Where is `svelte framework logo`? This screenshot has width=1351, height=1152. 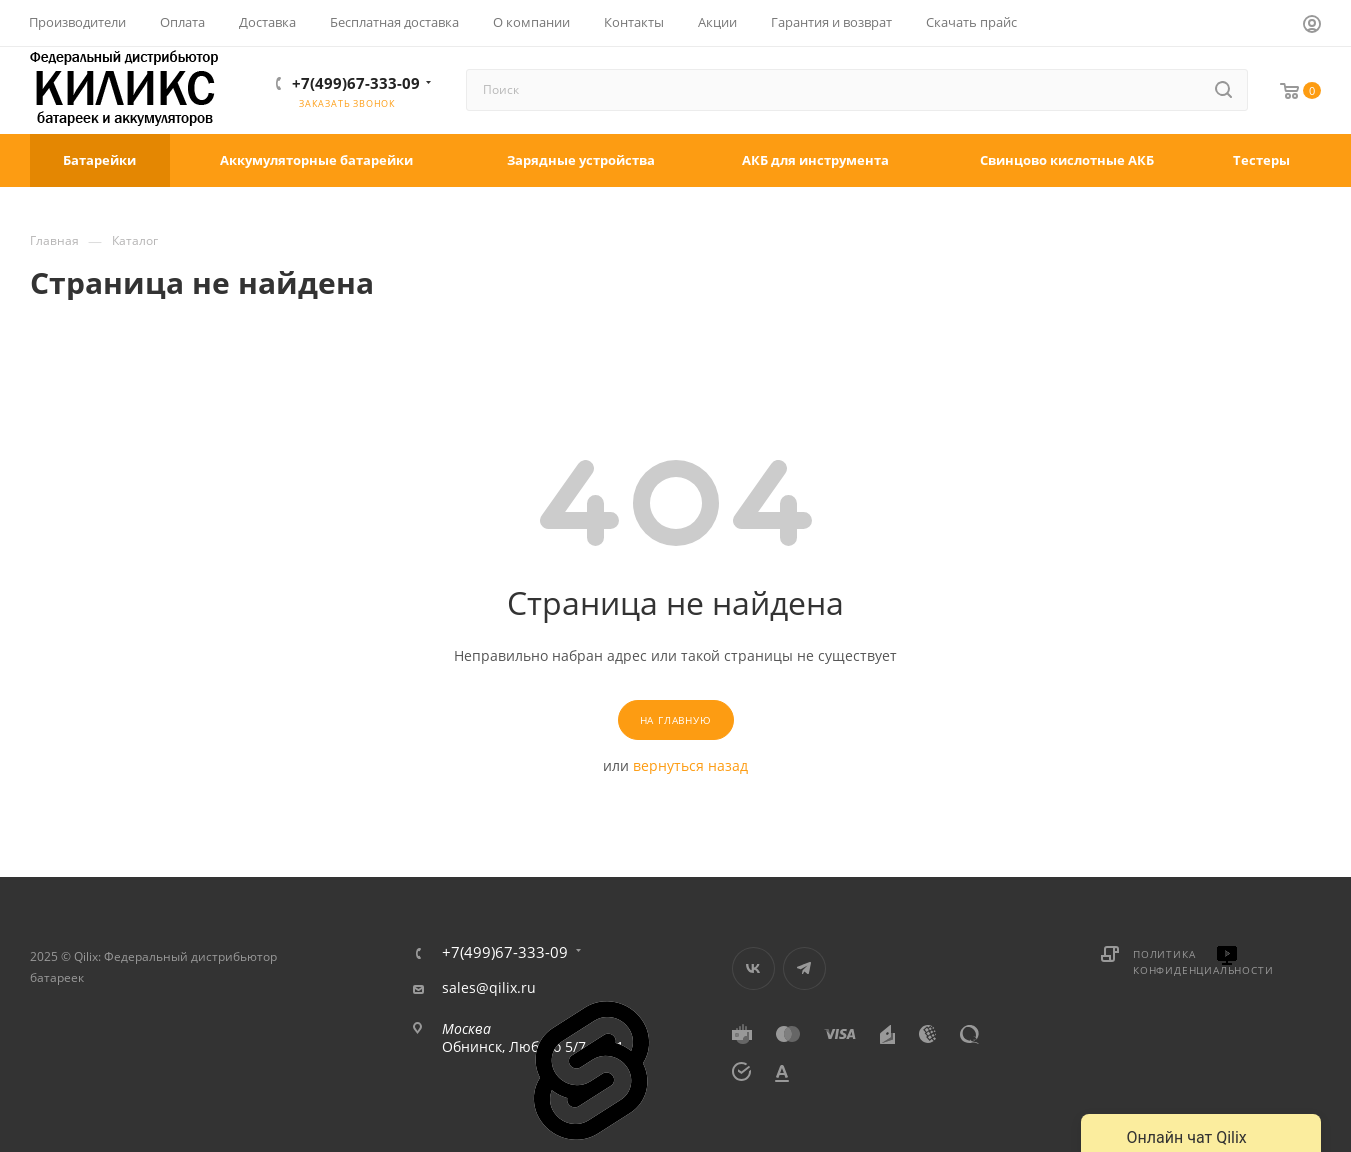
svelte framework logo is located at coordinates (591, 1070).